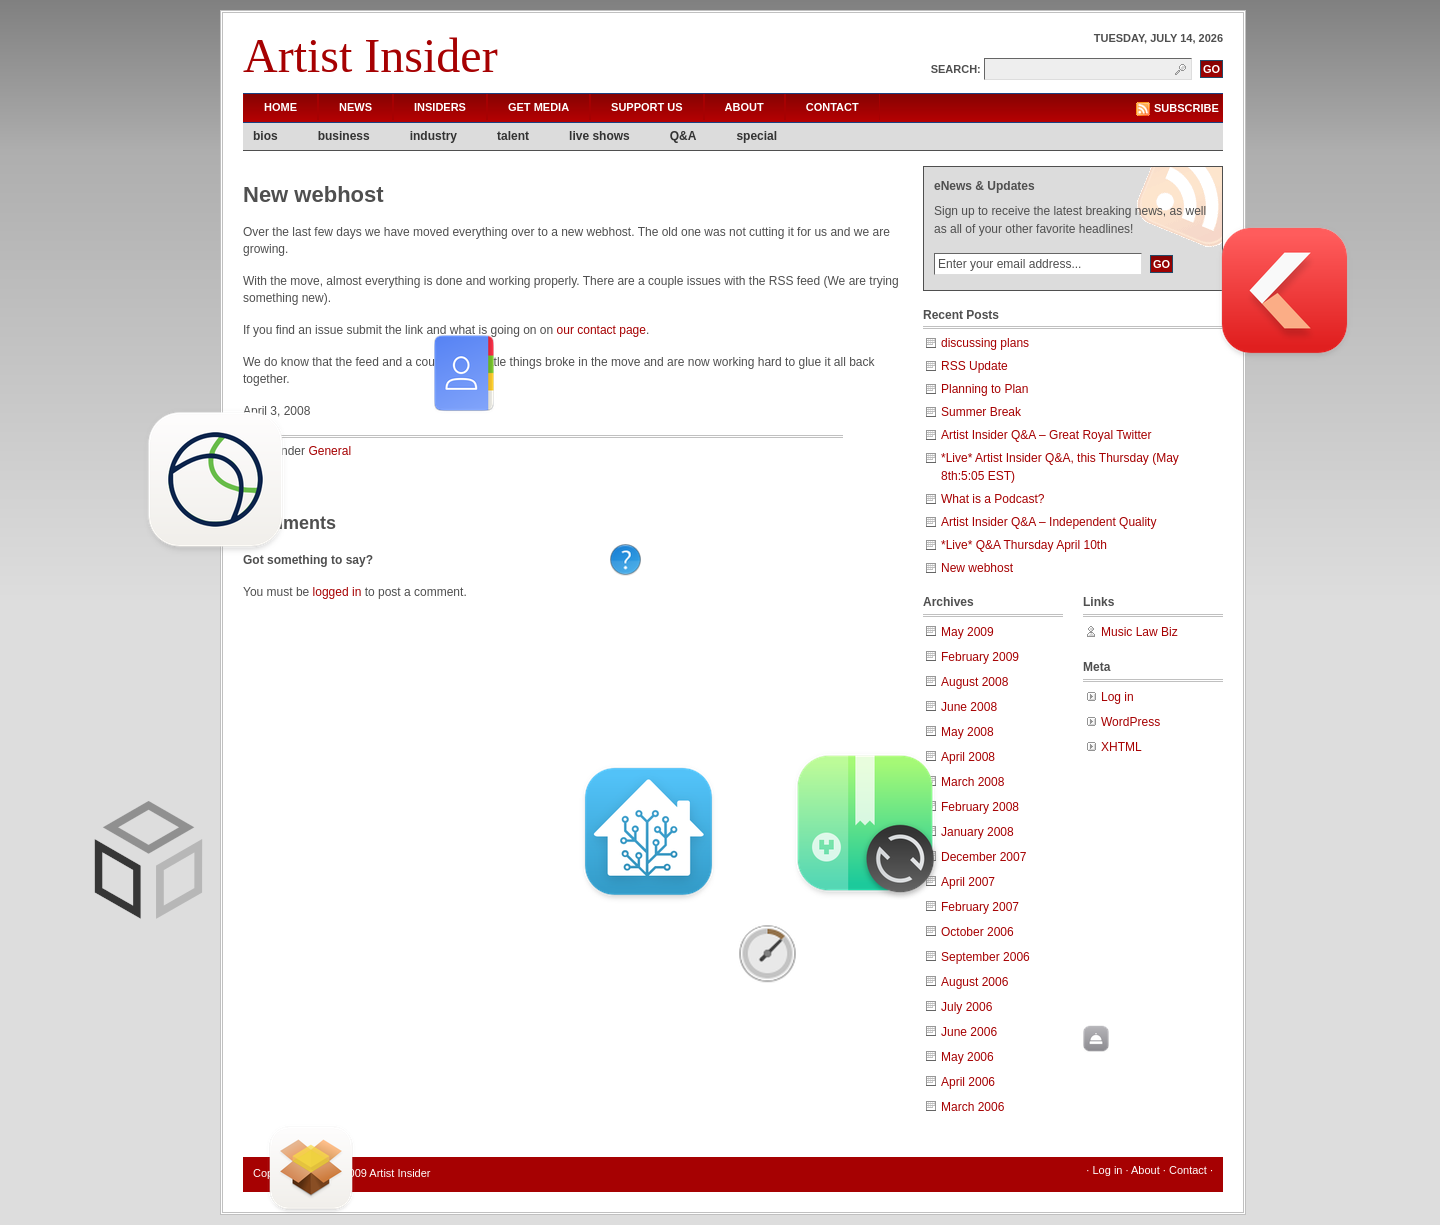 The height and width of the screenshot is (1225, 1440). I want to click on open gdebi package installer, so click(311, 1168).